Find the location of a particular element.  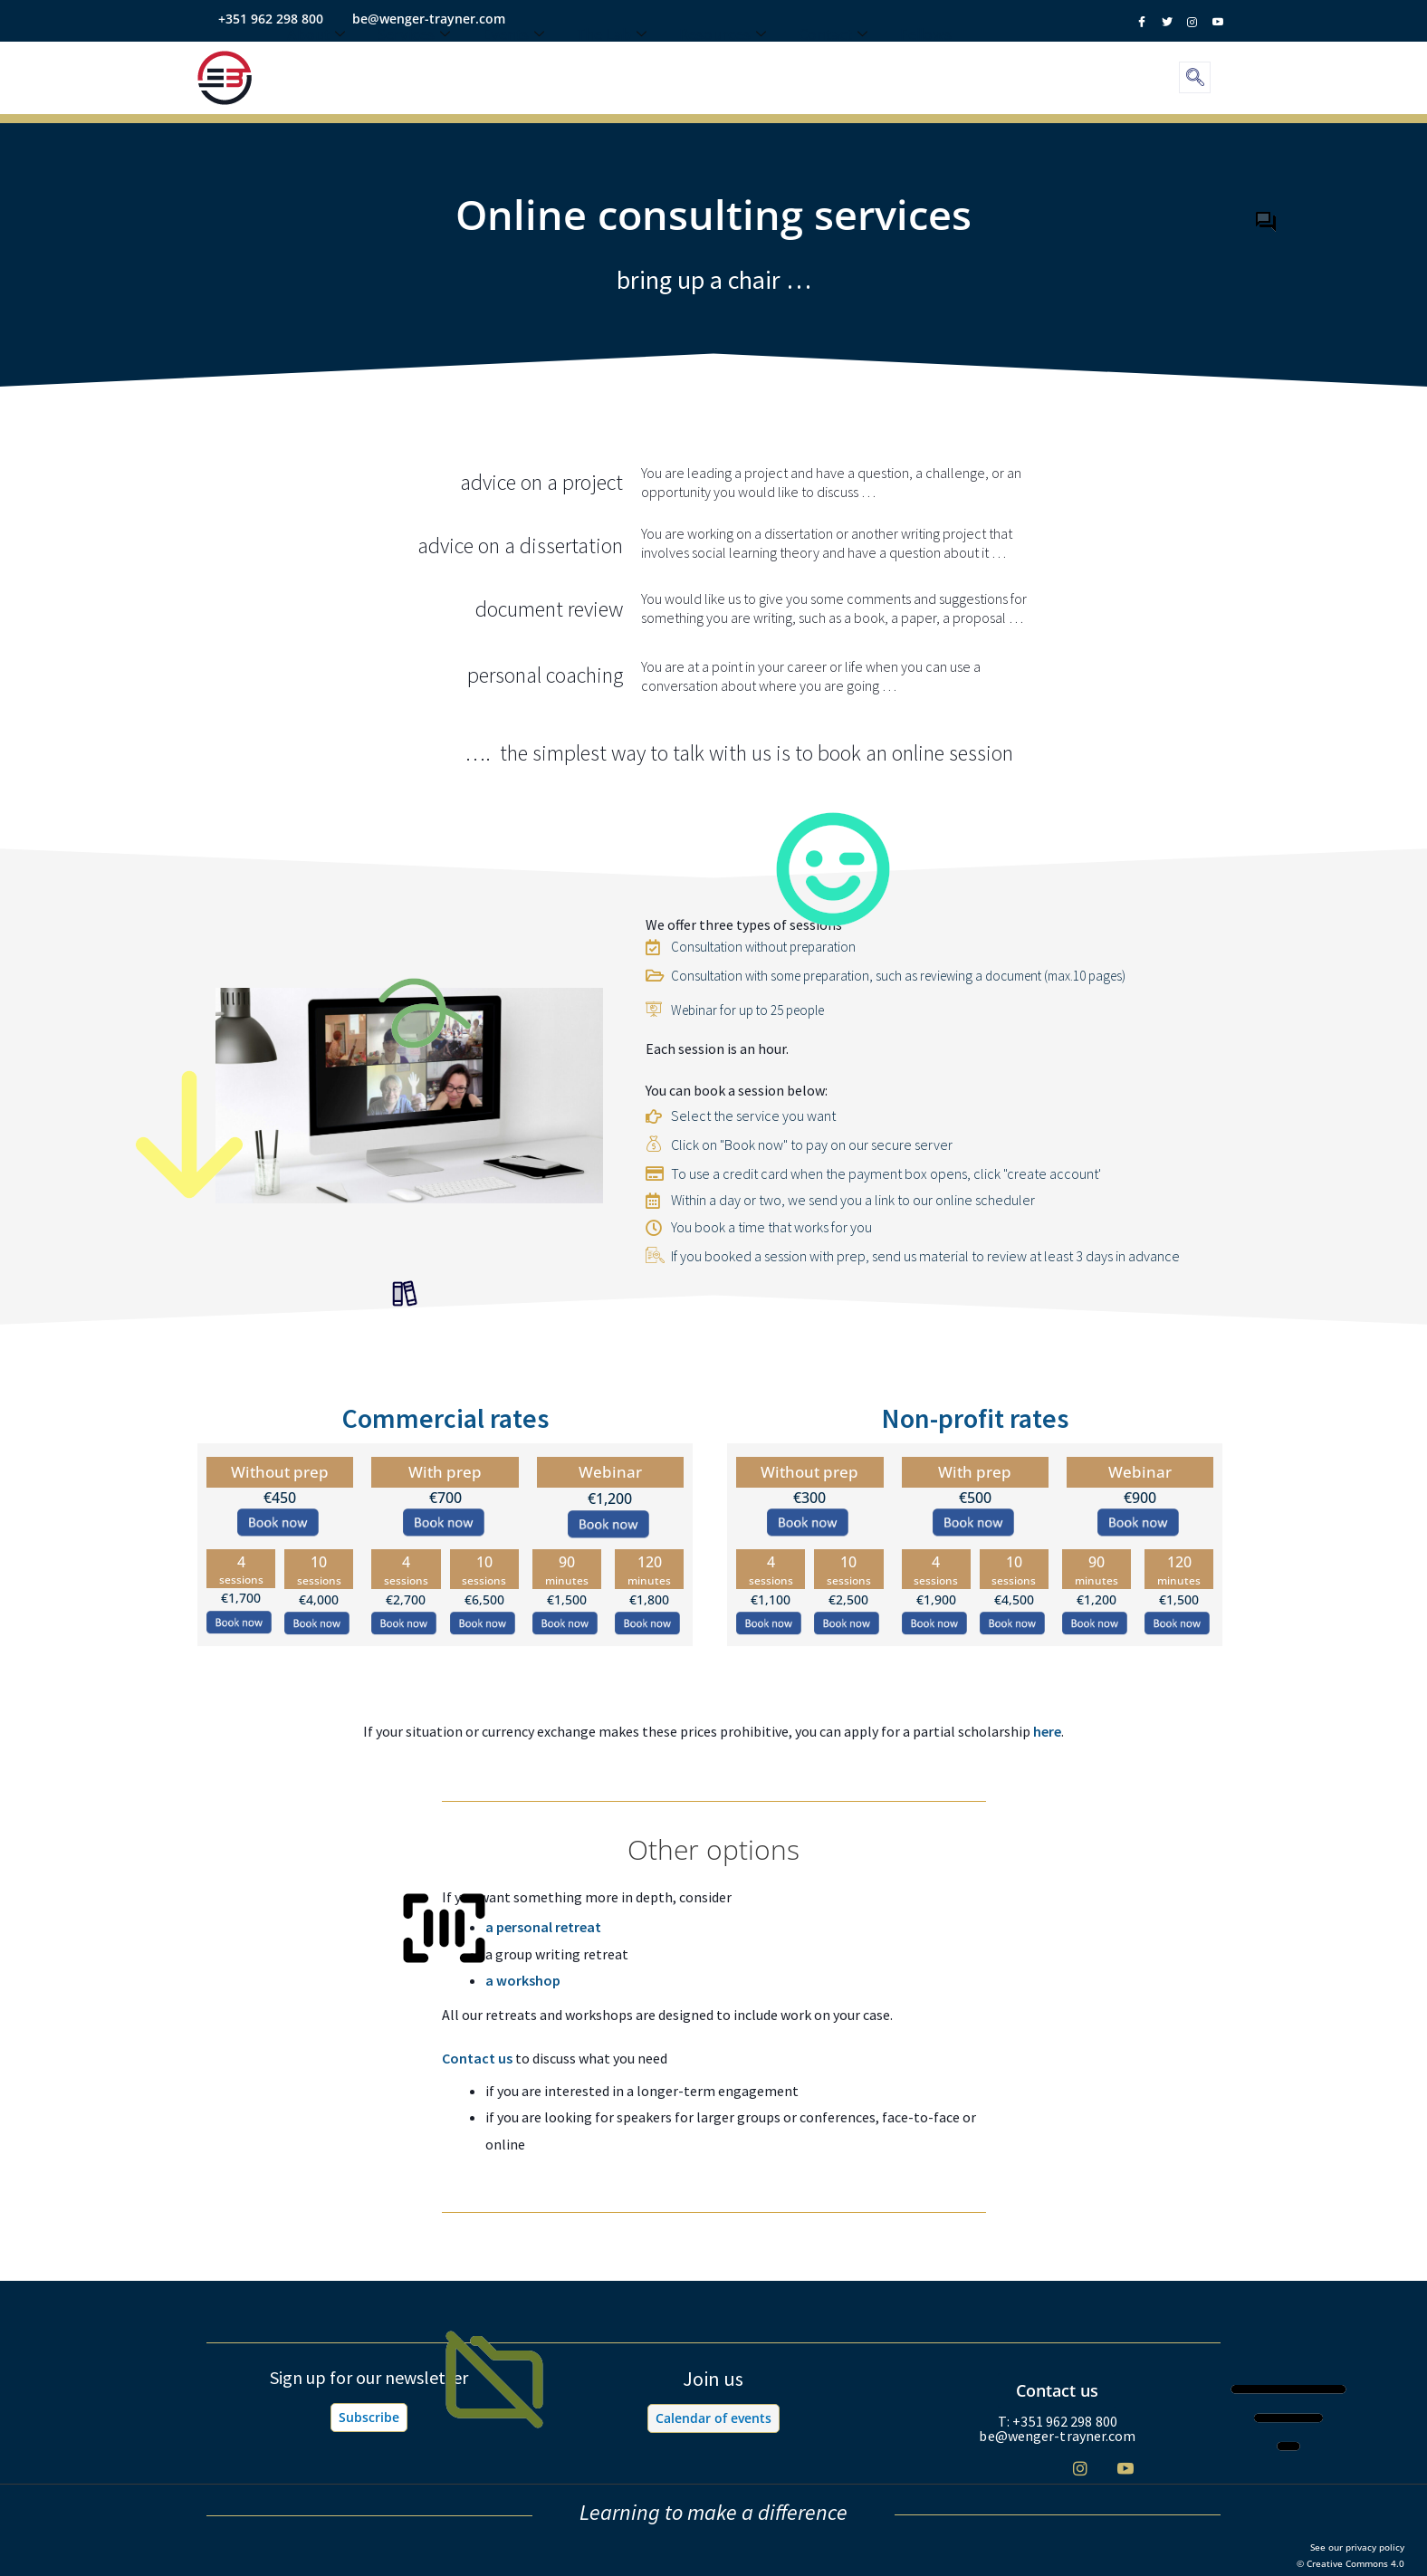

open messages or chat is located at coordinates (1266, 222).